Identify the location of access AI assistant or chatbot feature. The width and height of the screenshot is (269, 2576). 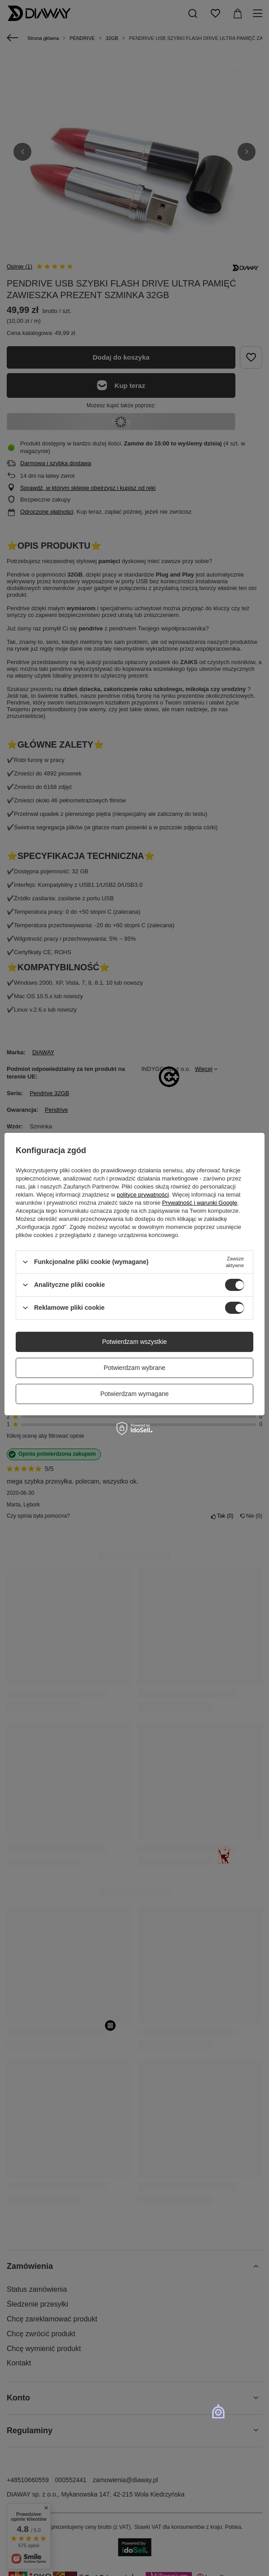
(218, 2412).